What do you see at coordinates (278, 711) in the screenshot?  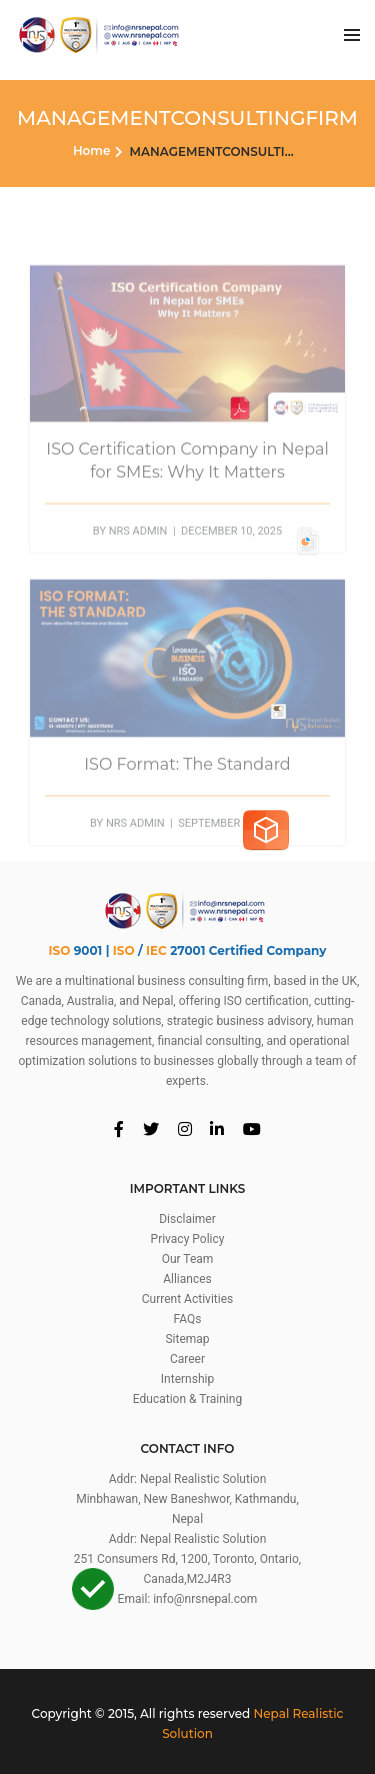 I see `open gnome tweaks to customize desktop settings` at bounding box center [278, 711].